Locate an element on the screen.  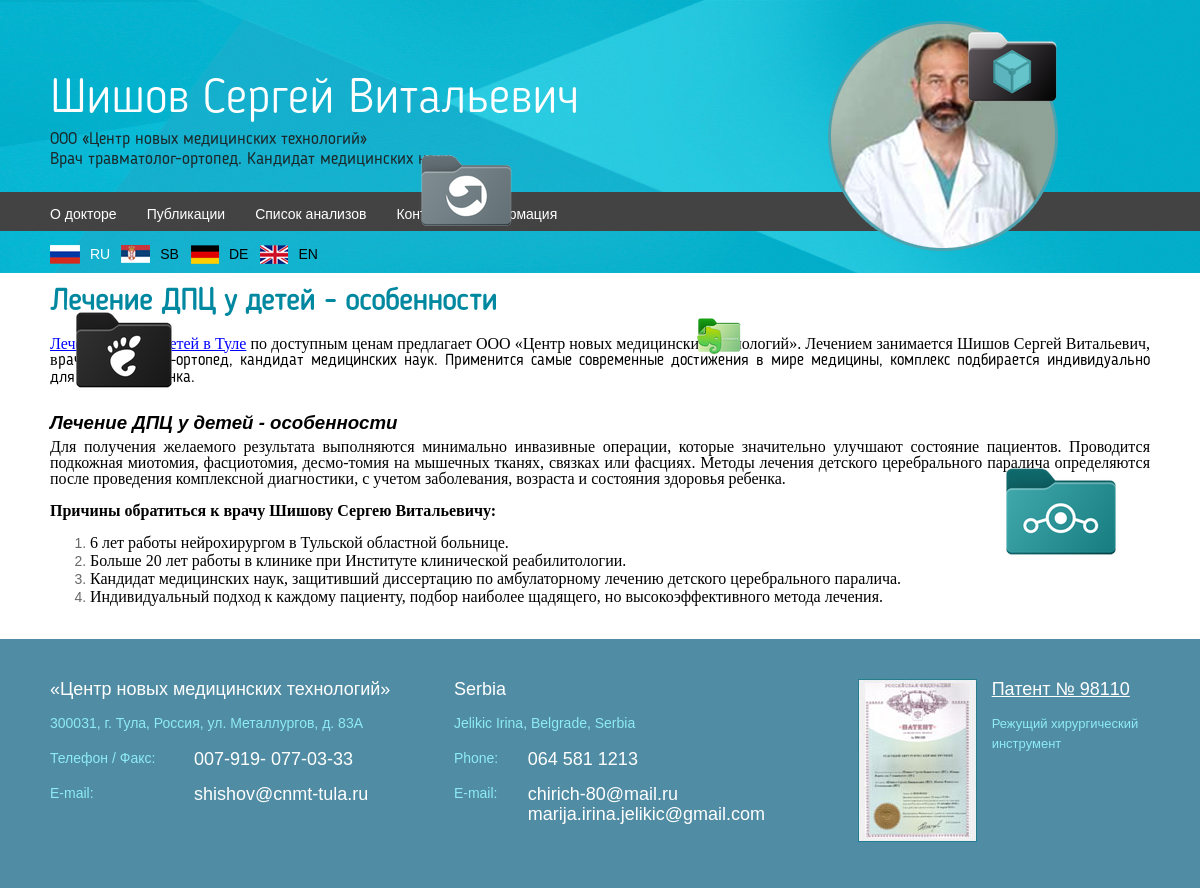
open gnome-related files folder is located at coordinates (123, 352).